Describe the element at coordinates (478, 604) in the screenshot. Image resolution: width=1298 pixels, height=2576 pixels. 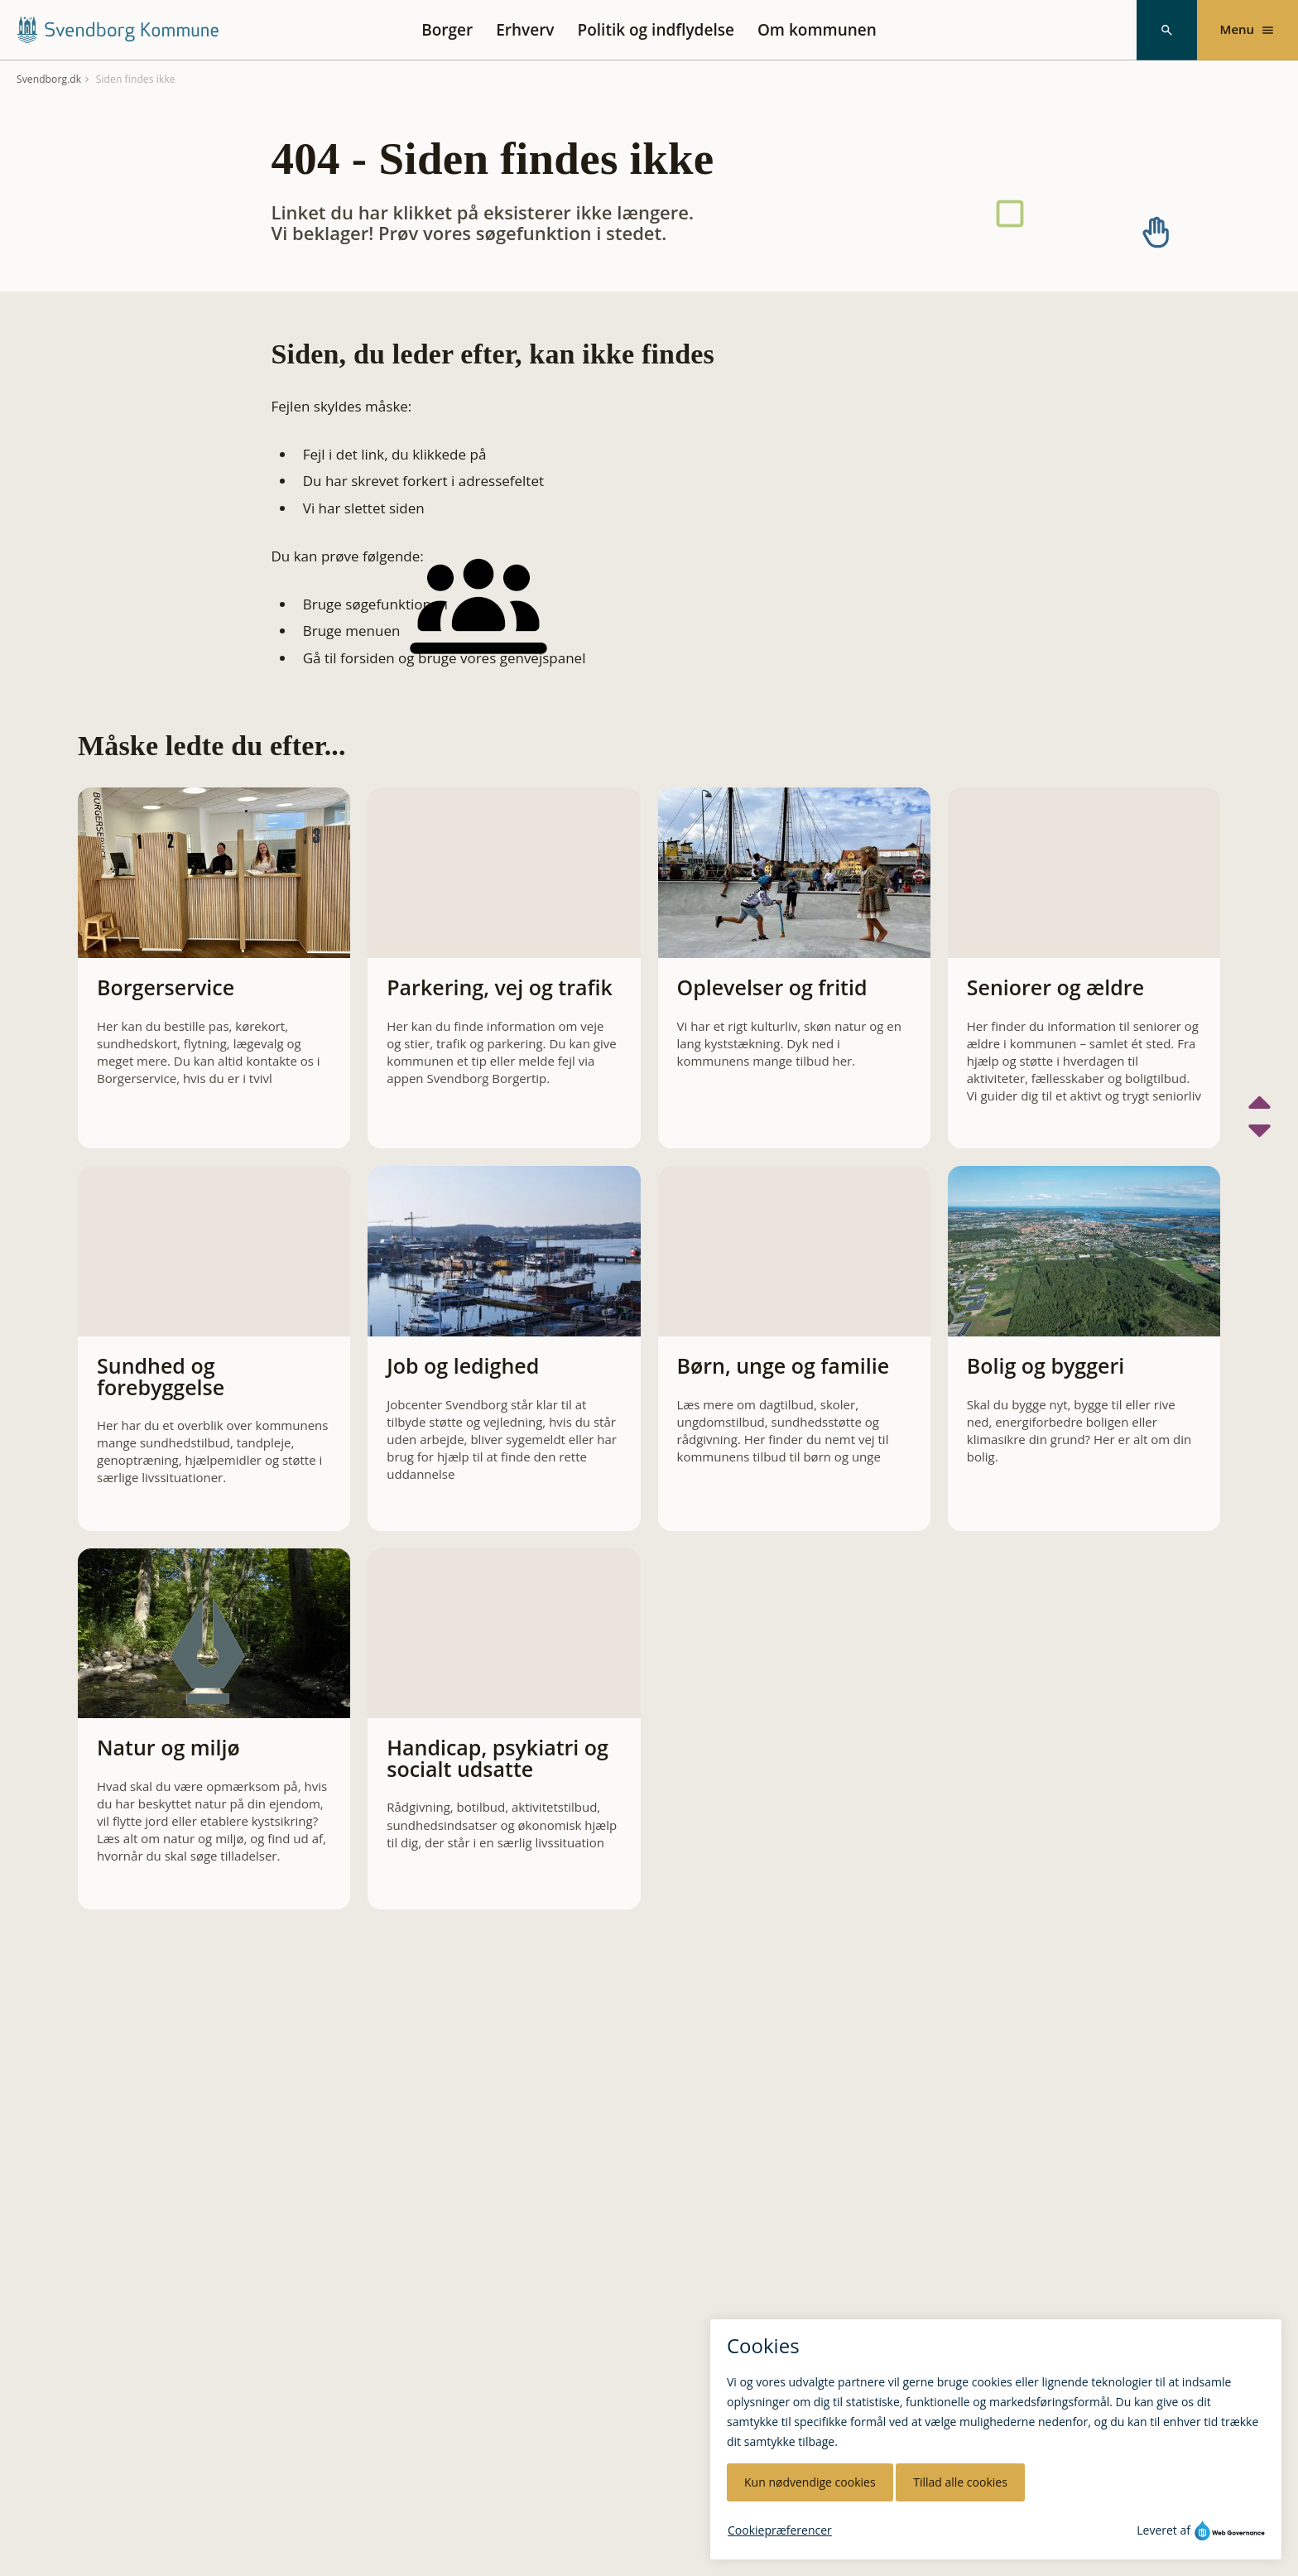
I see `view all team members or users` at that location.